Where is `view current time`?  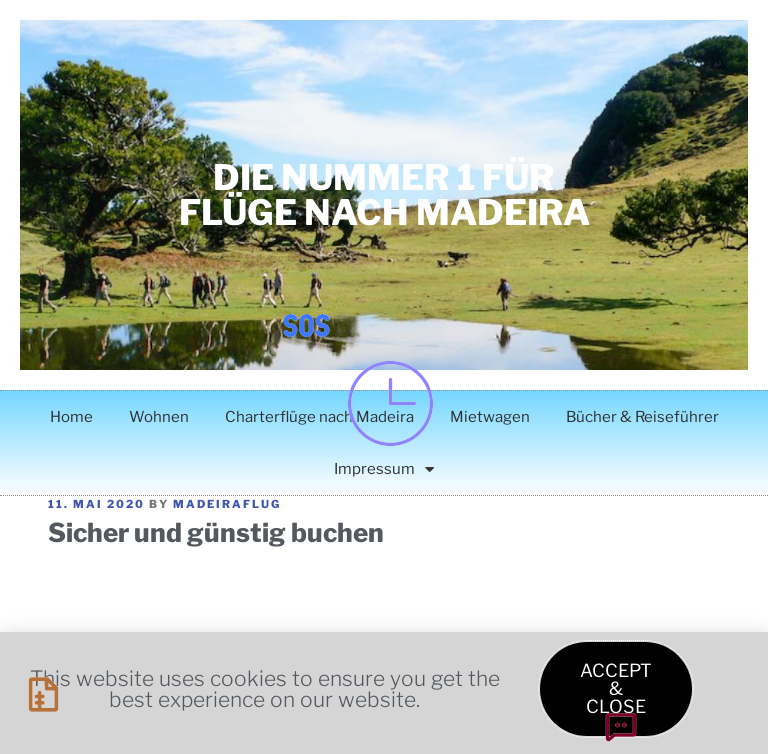
view current time is located at coordinates (390, 403).